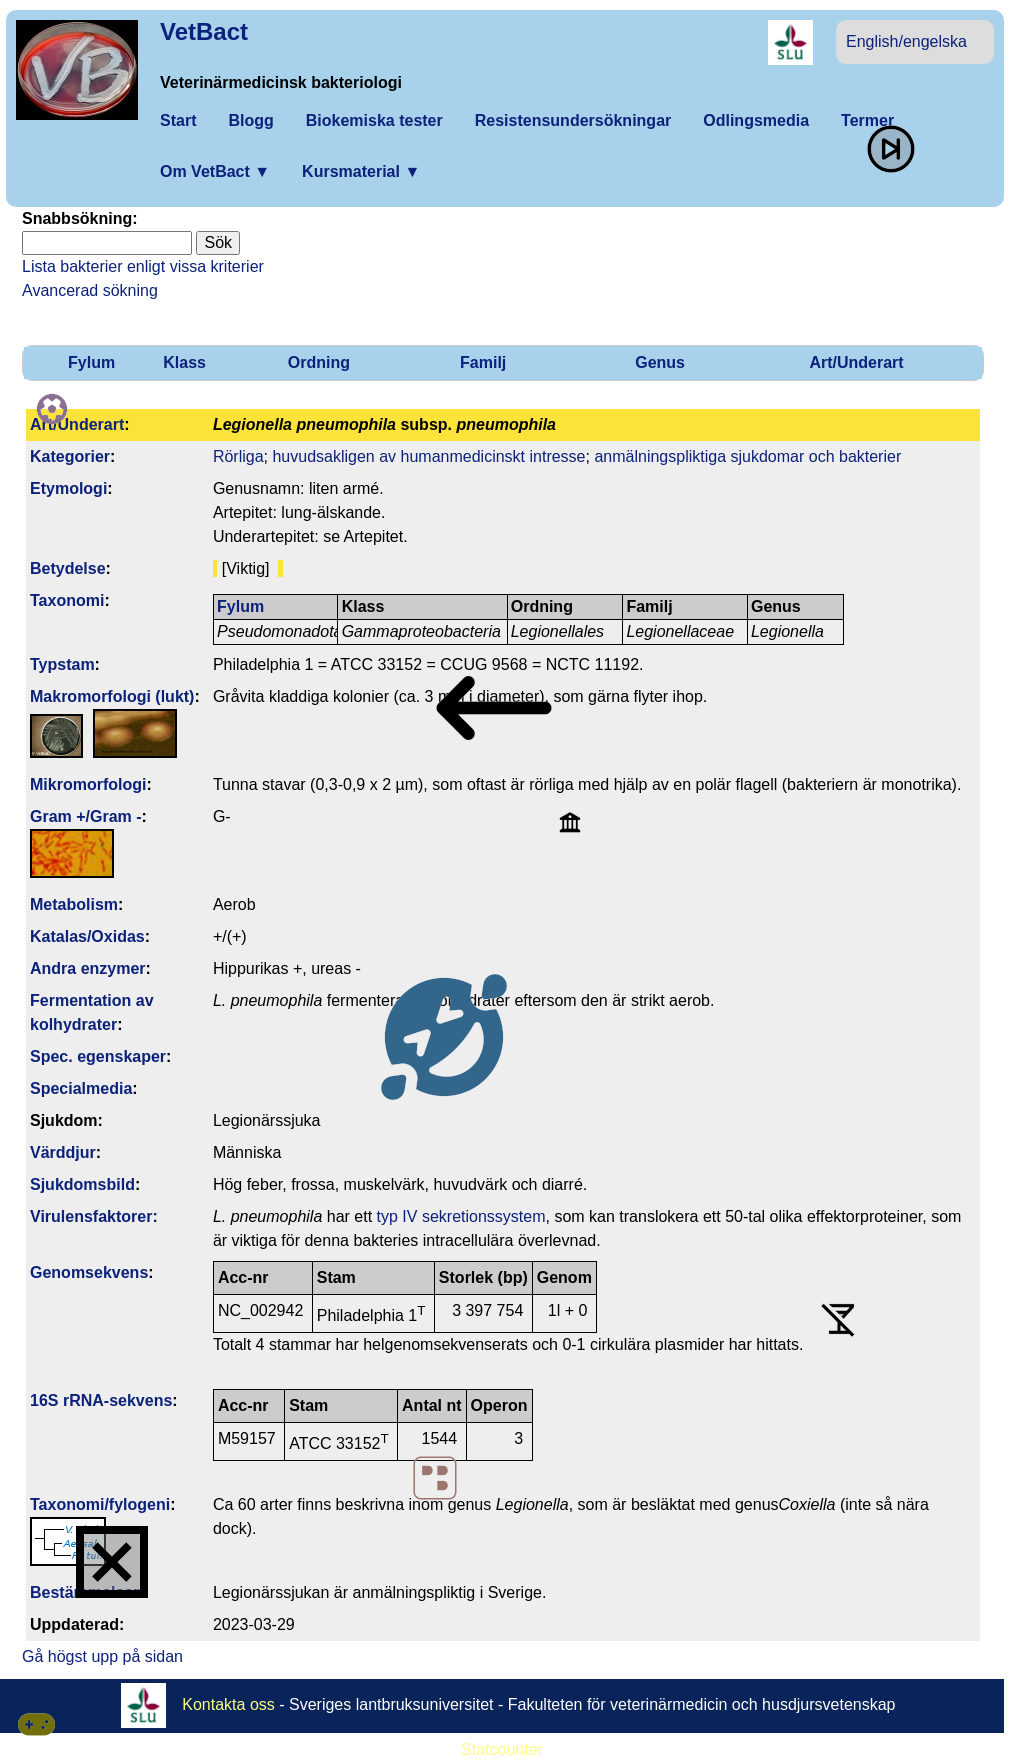 Image resolution: width=1022 pixels, height=1762 pixels. I want to click on indicates alcohol-free zone or no drinks allowed, so click(839, 1319).